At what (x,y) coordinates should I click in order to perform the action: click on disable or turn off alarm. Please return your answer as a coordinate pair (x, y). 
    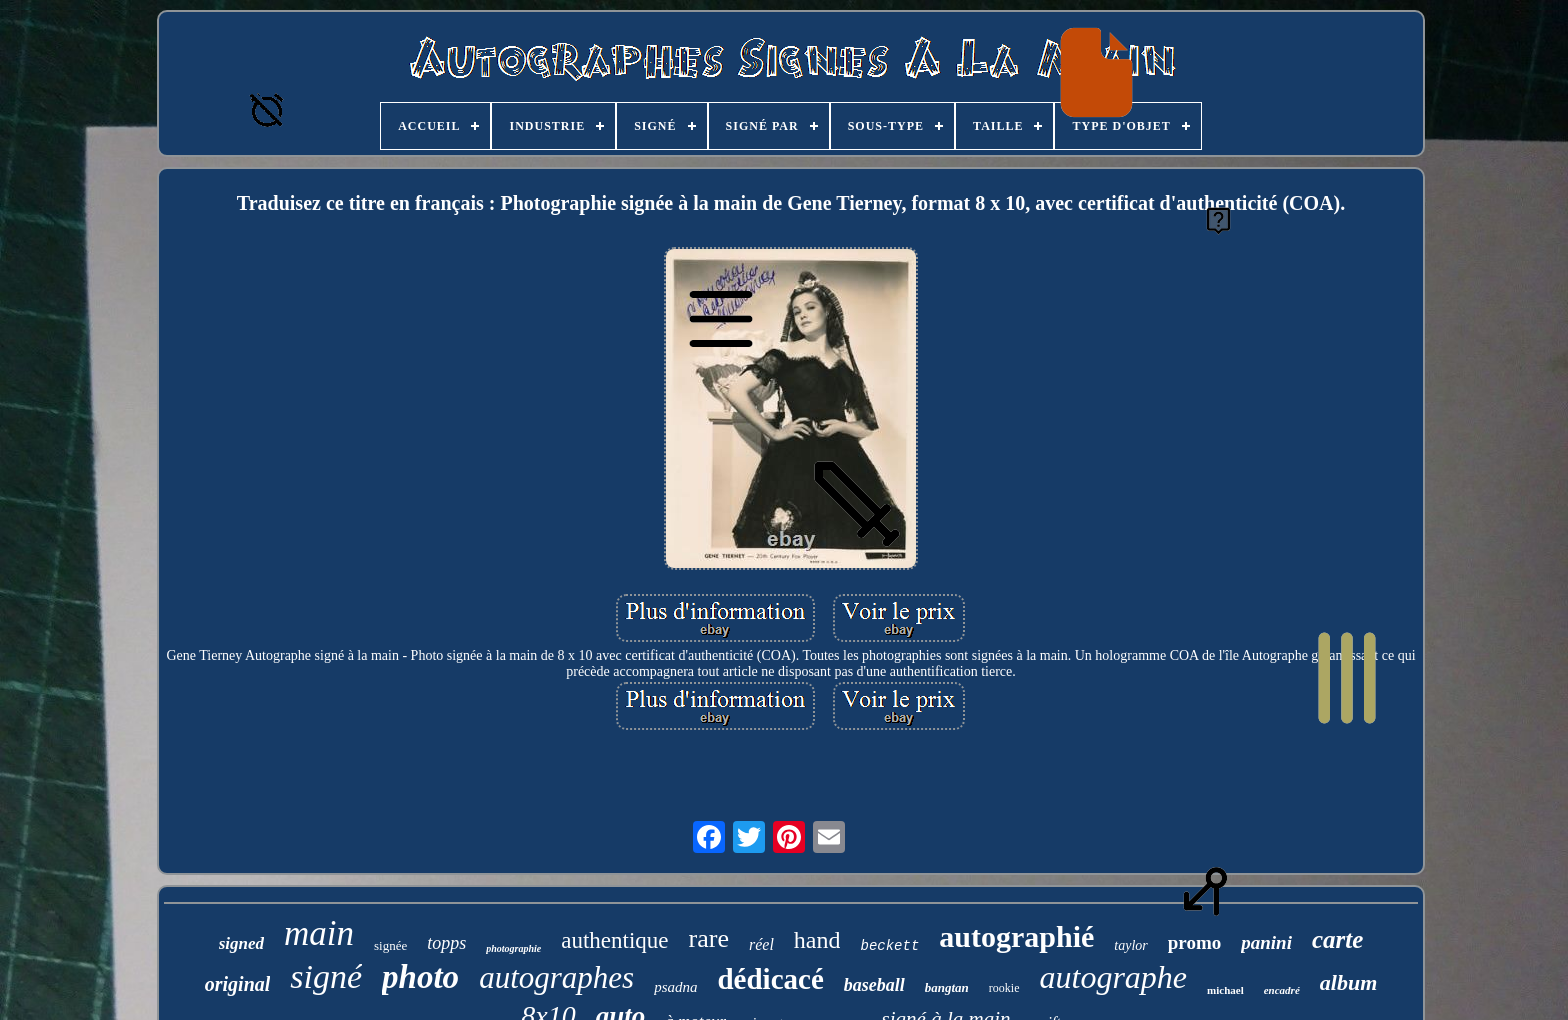
    Looking at the image, I should click on (267, 110).